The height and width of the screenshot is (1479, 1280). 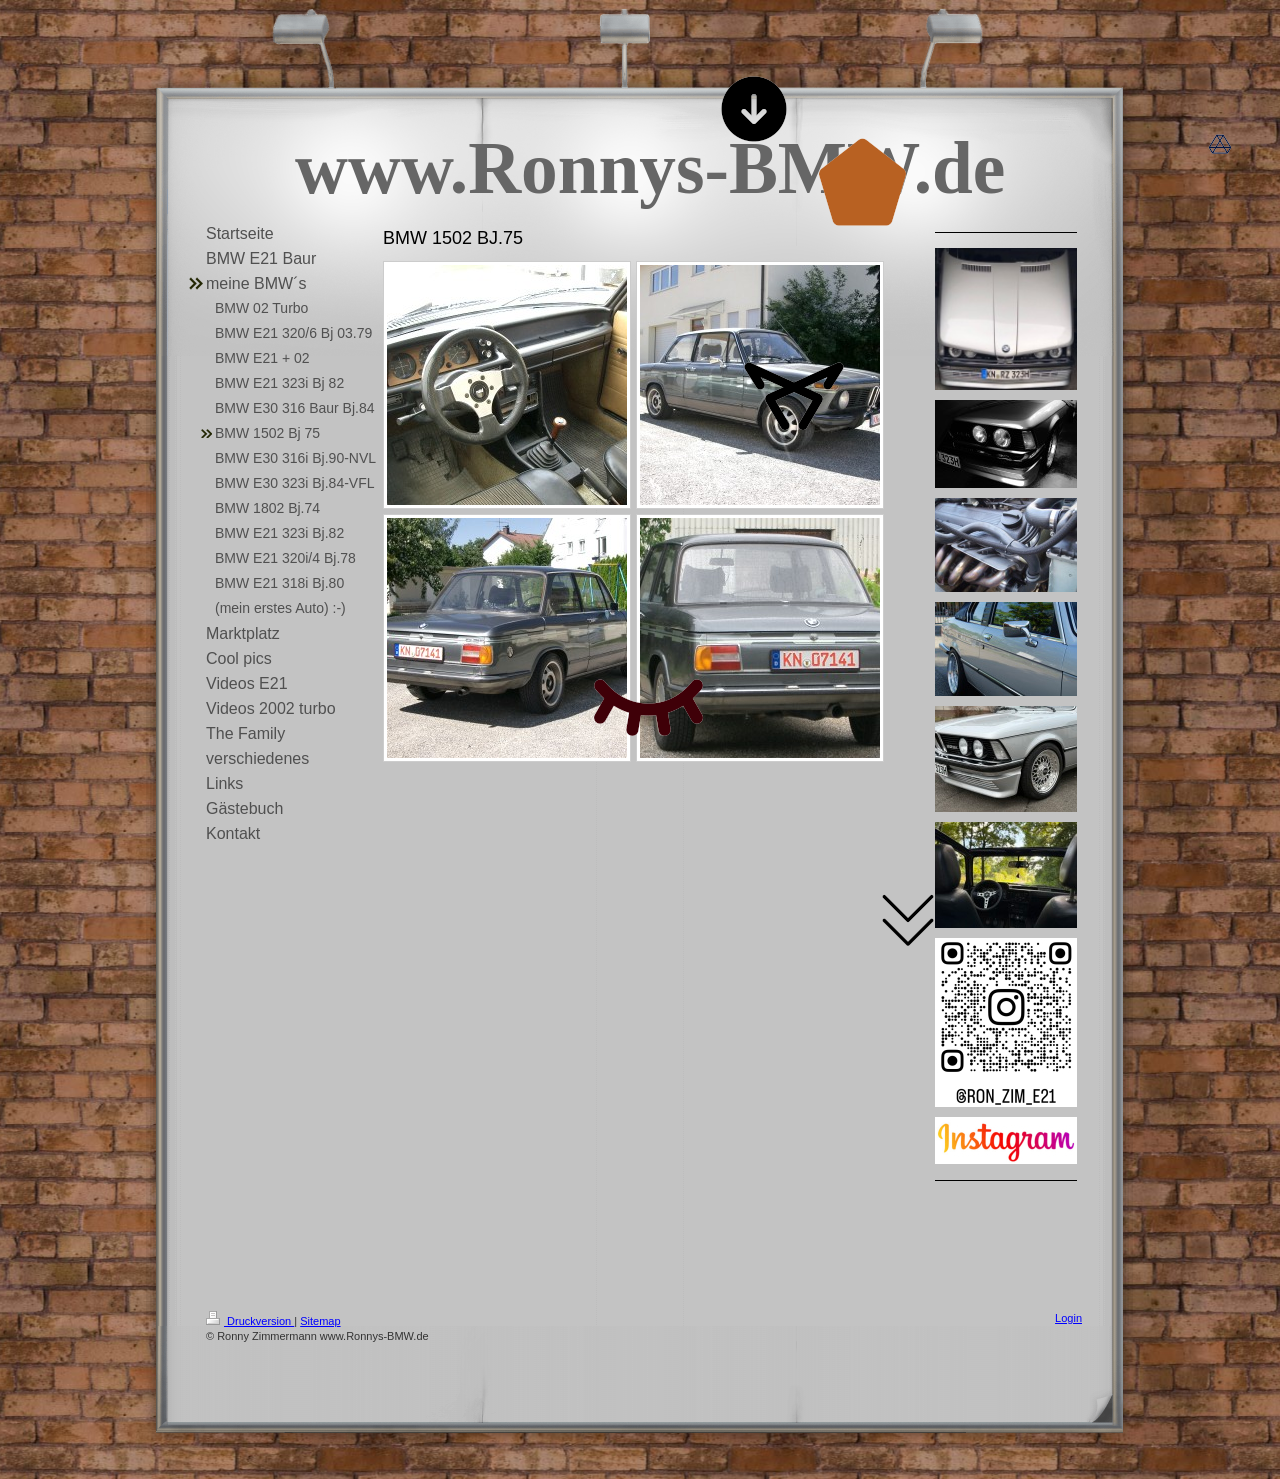 I want to click on access google drive files, so click(x=1220, y=145).